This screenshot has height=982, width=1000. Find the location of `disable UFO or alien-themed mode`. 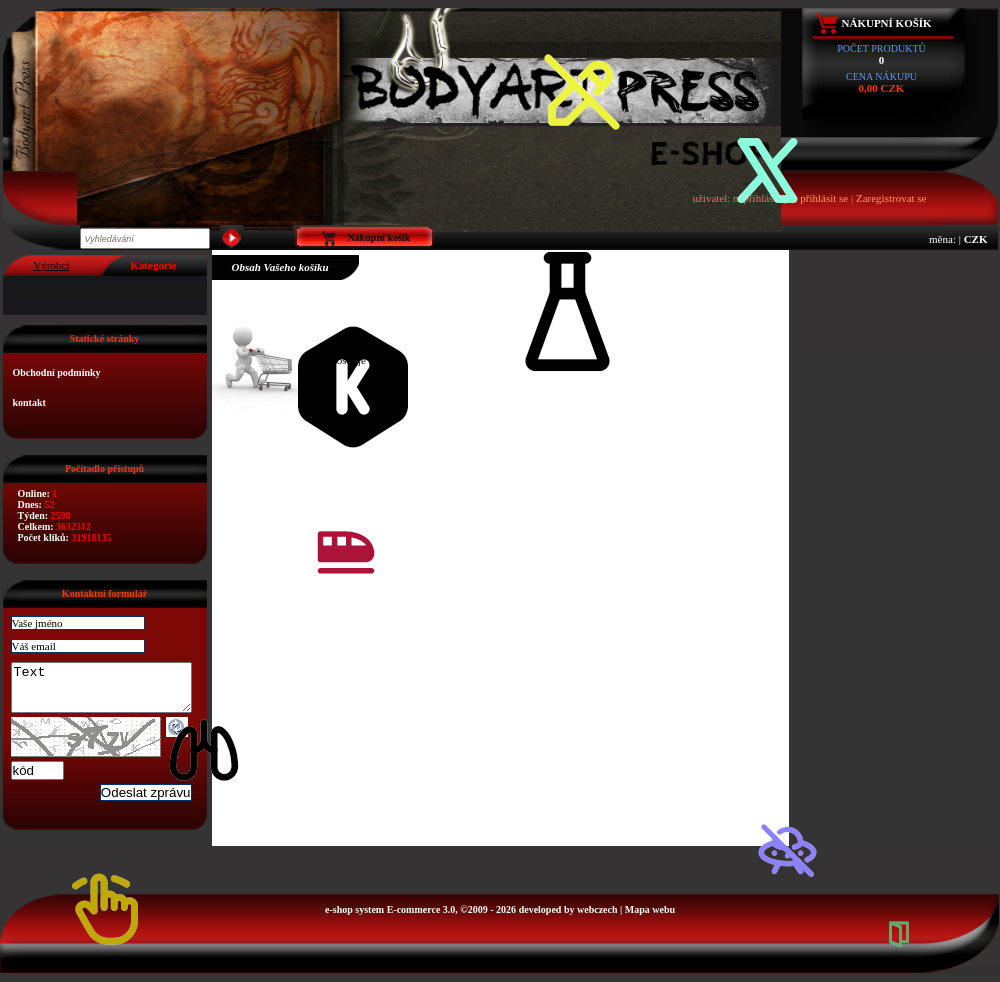

disable UFO or alien-themed mode is located at coordinates (787, 850).